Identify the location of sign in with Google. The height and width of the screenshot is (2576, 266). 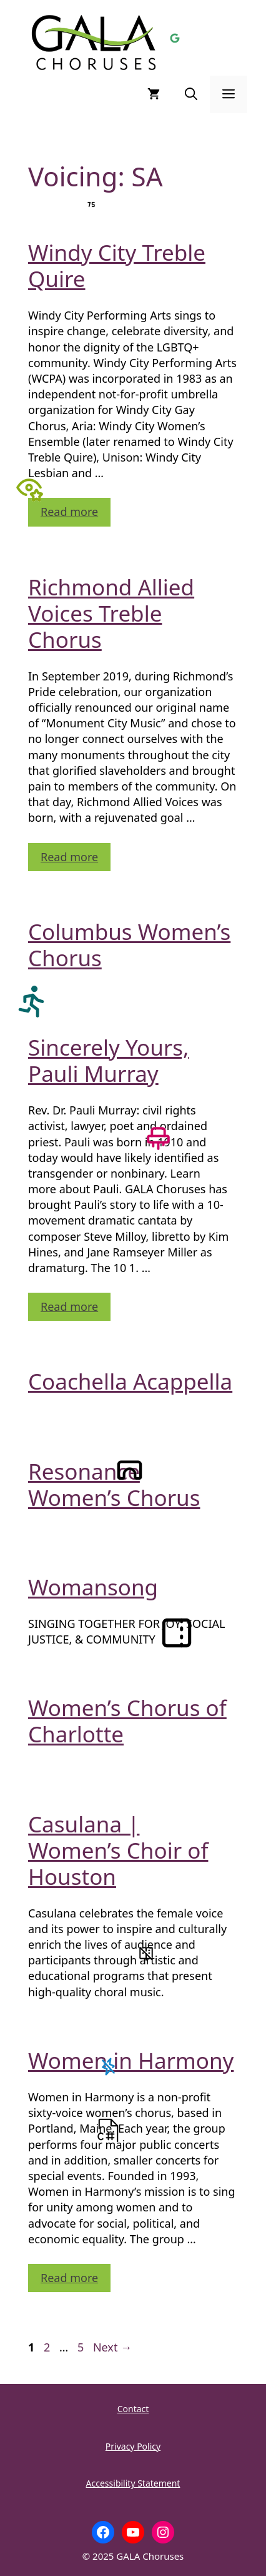
(175, 38).